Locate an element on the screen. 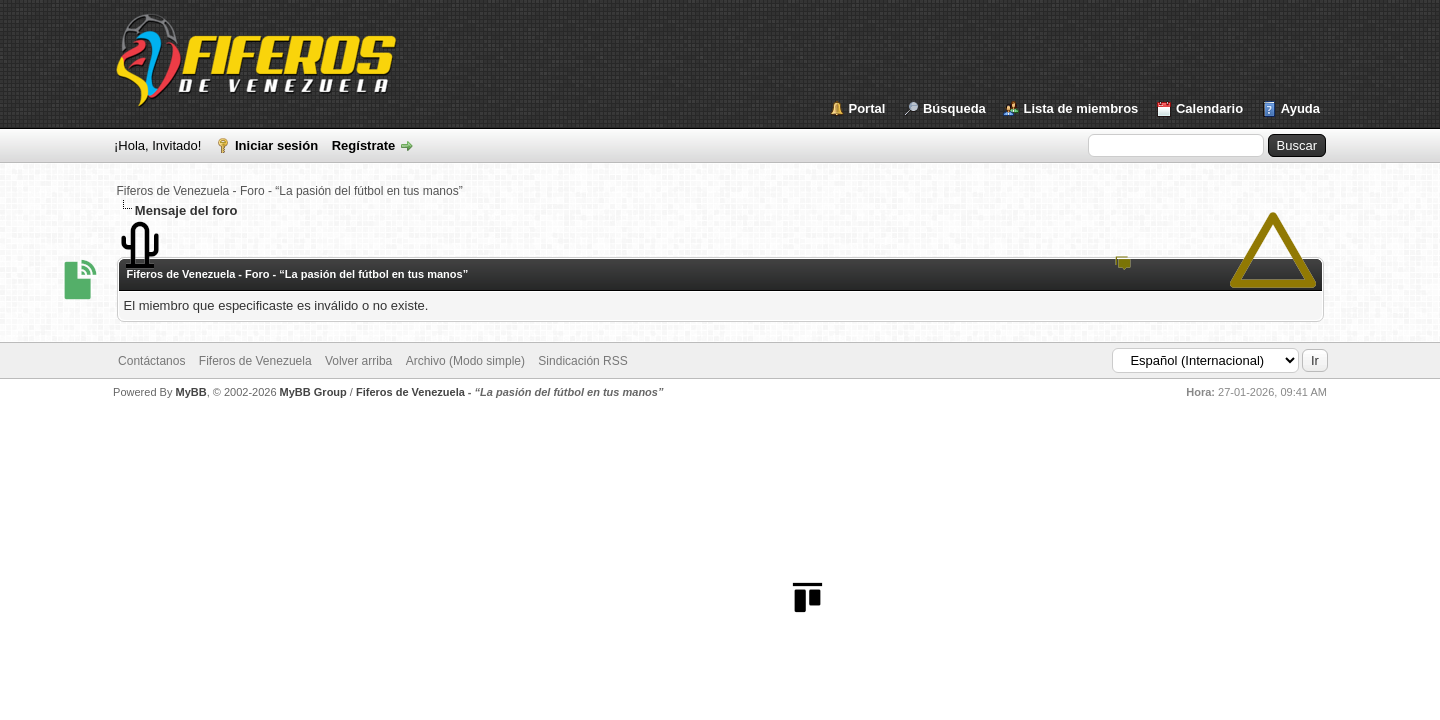 The width and height of the screenshot is (1440, 720). indicates desert or arid climate theme is located at coordinates (140, 245).